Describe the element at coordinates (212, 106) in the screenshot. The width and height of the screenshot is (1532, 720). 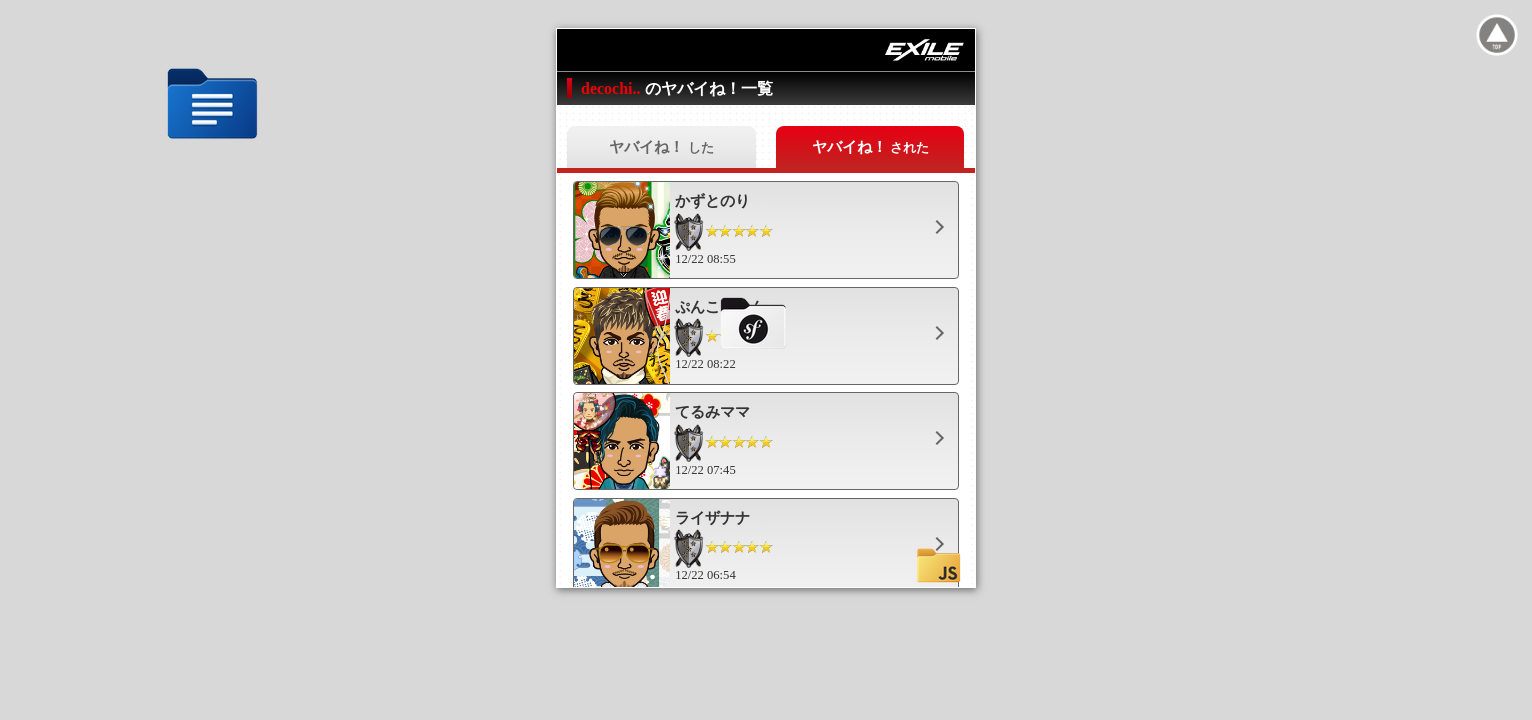
I see `open google docs folder` at that location.